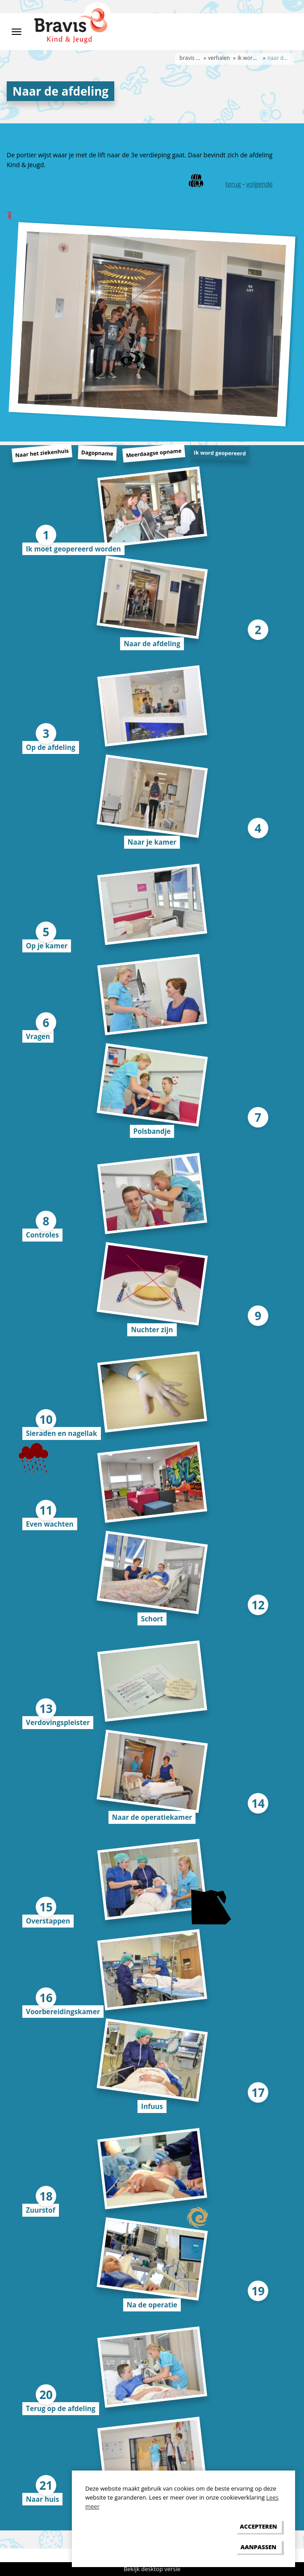 This screenshot has height=2576, width=304. I want to click on indicates a docking or mooring point in a nautical game, so click(9, 215).